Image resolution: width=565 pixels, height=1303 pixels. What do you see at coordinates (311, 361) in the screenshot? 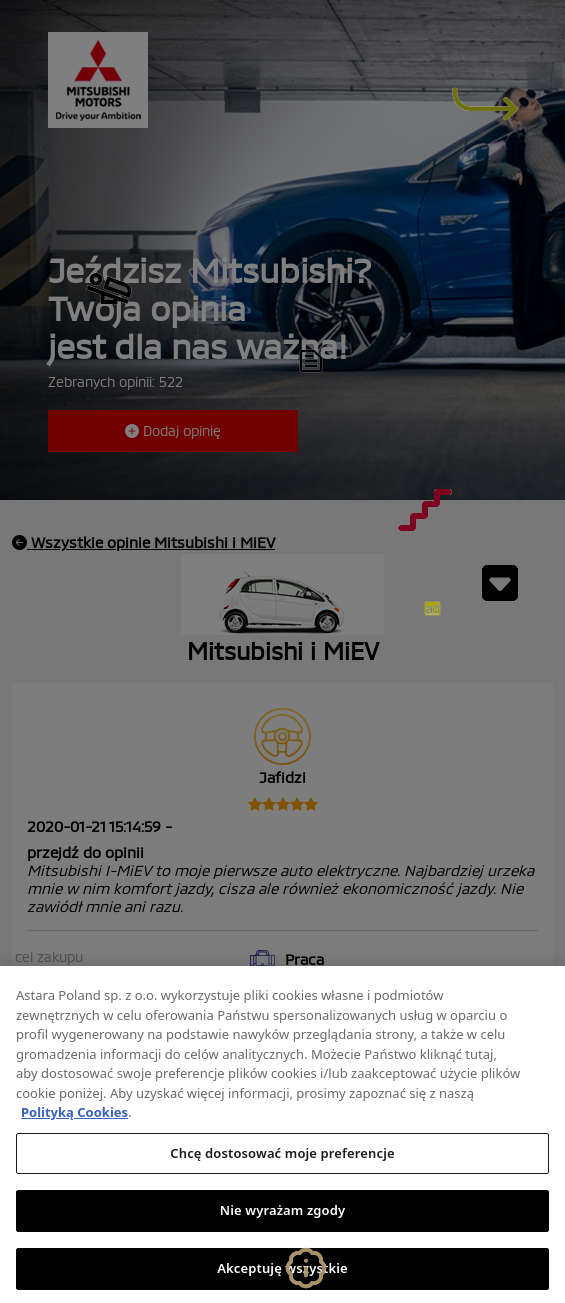
I see `view text document or snippet` at bounding box center [311, 361].